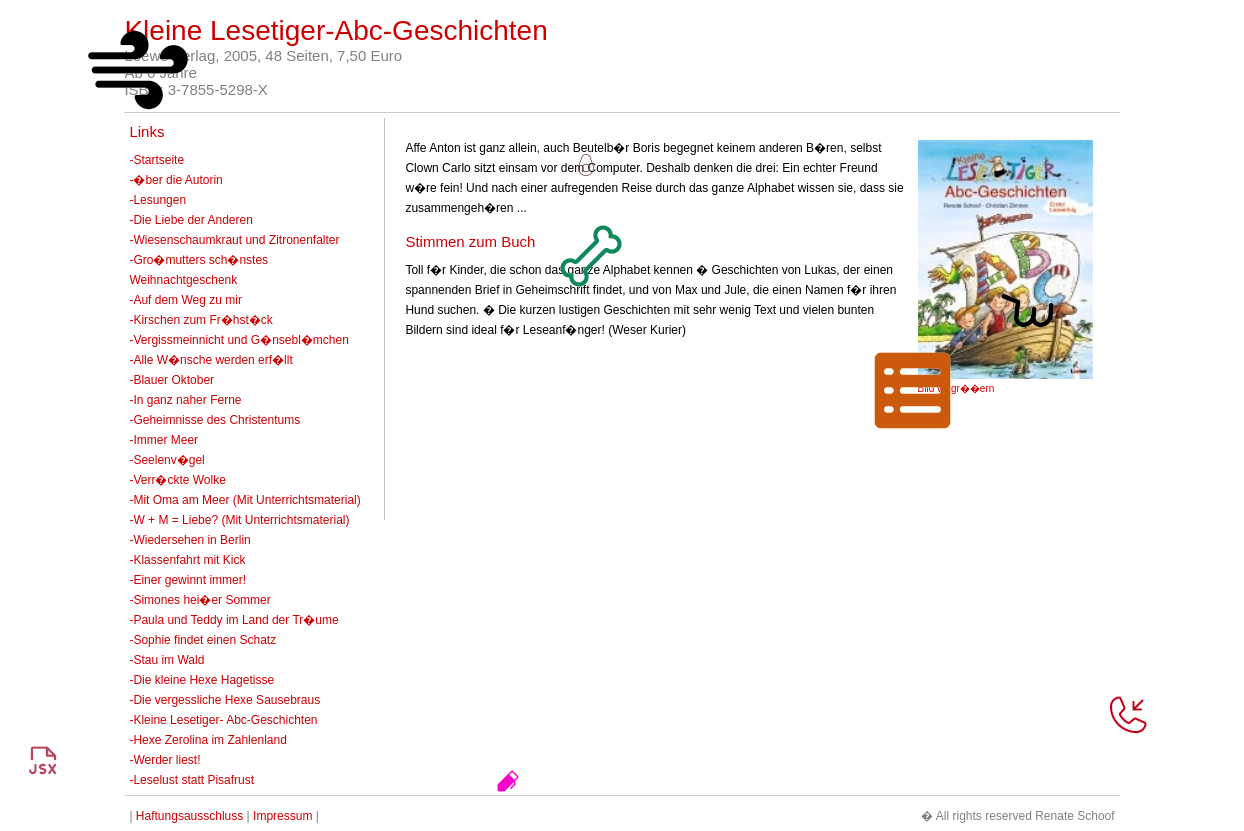 Image resolution: width=1244 pixels, height=831 pixels. What do you see at coordinates (586, 165) in the screenshot?
I see `indicates healthy or vegetarian food options` at bounding box center [586, 165].